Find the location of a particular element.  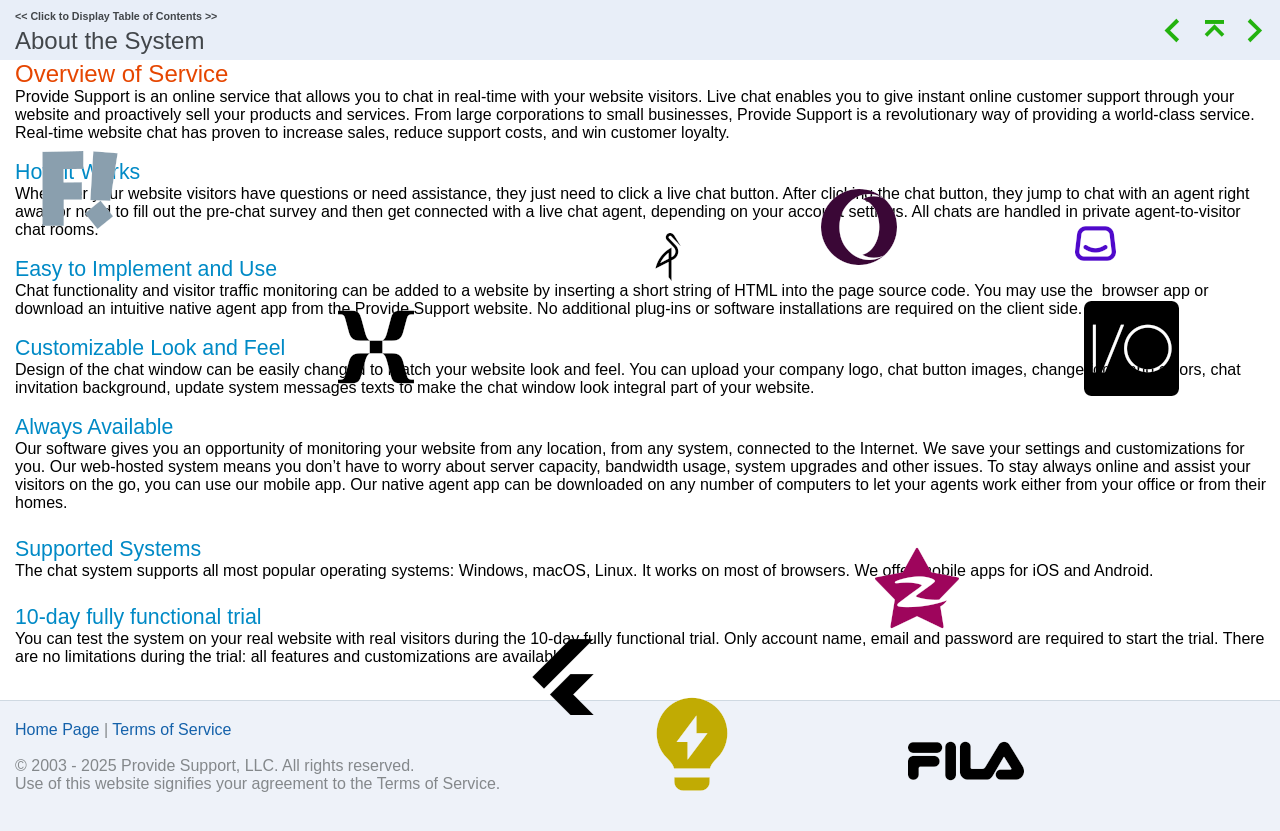

open Opera browser is located at coordinates (859, 227).